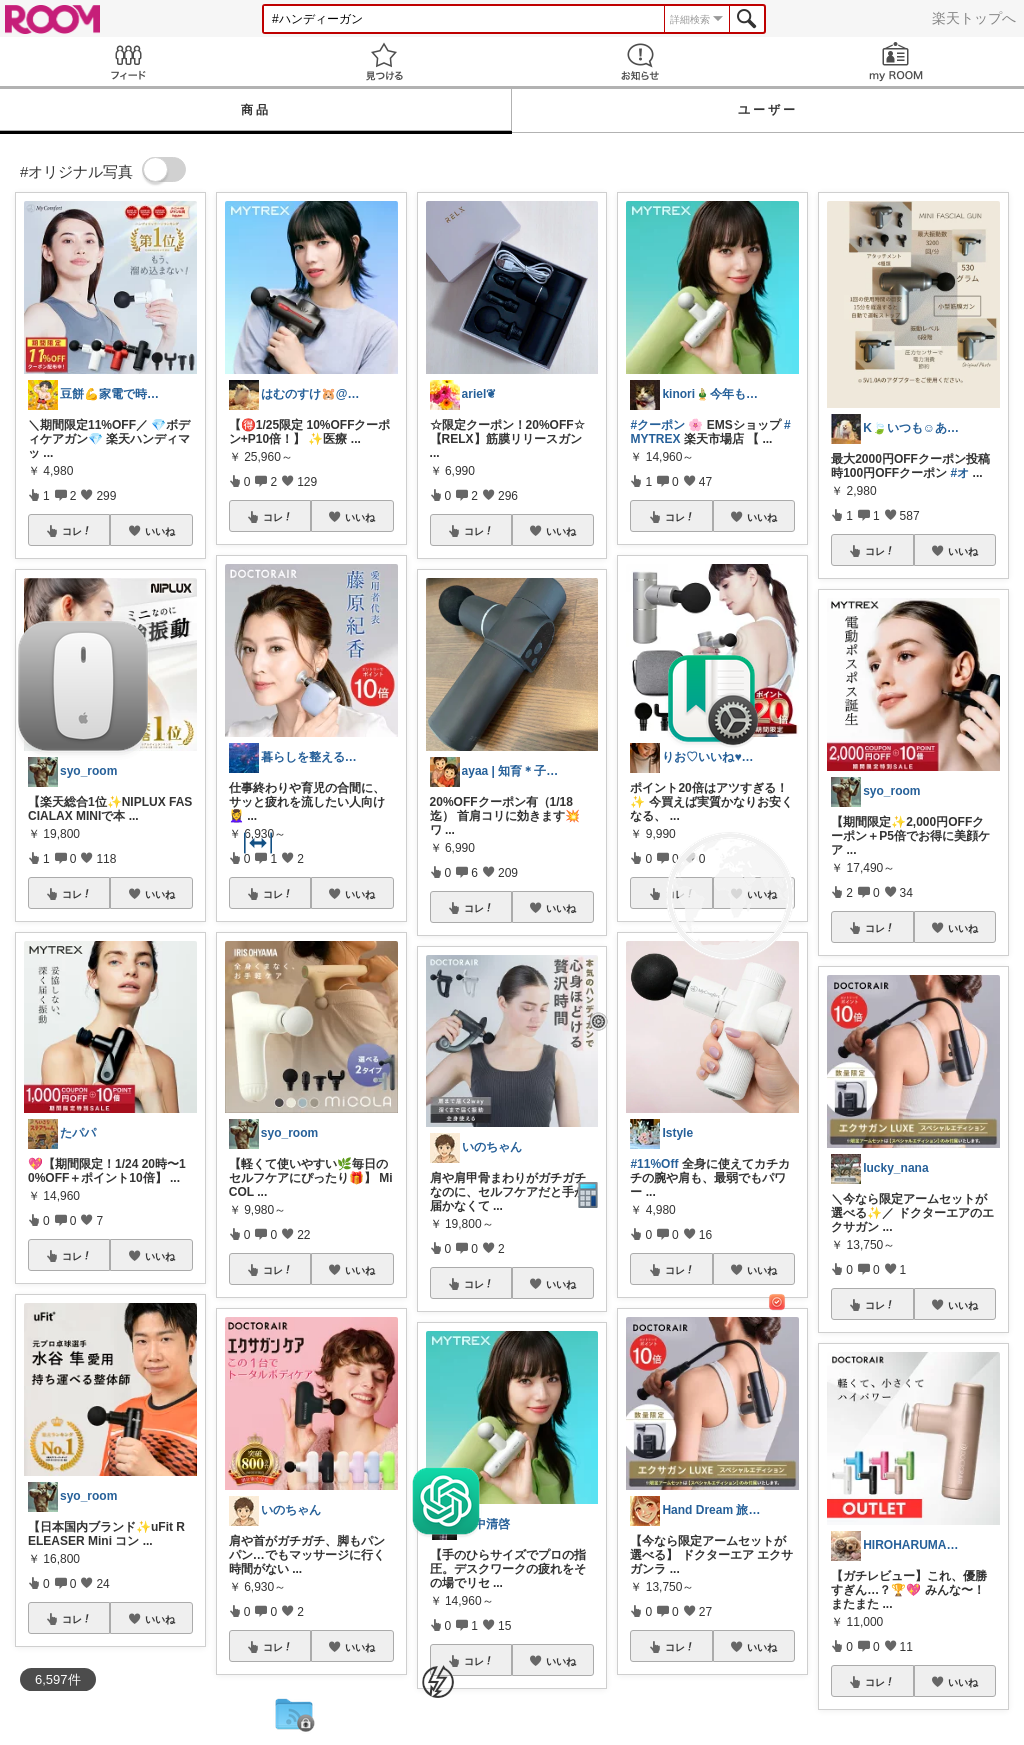 The height and width of the screenshot is (1745, 1024). I want to click on open calibre ebook editor, so click(711, 698).